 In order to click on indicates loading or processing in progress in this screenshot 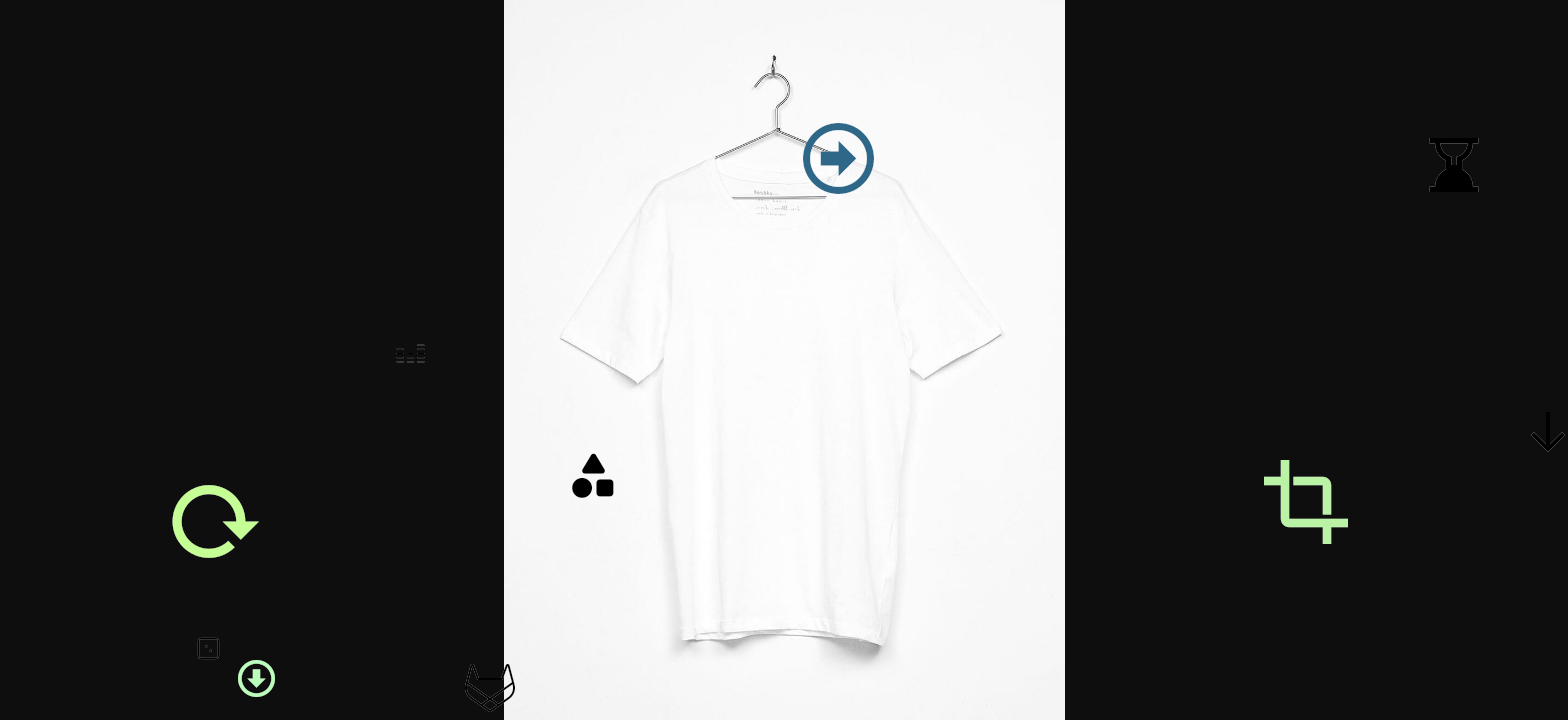, I will do `click(1454, 165)`.